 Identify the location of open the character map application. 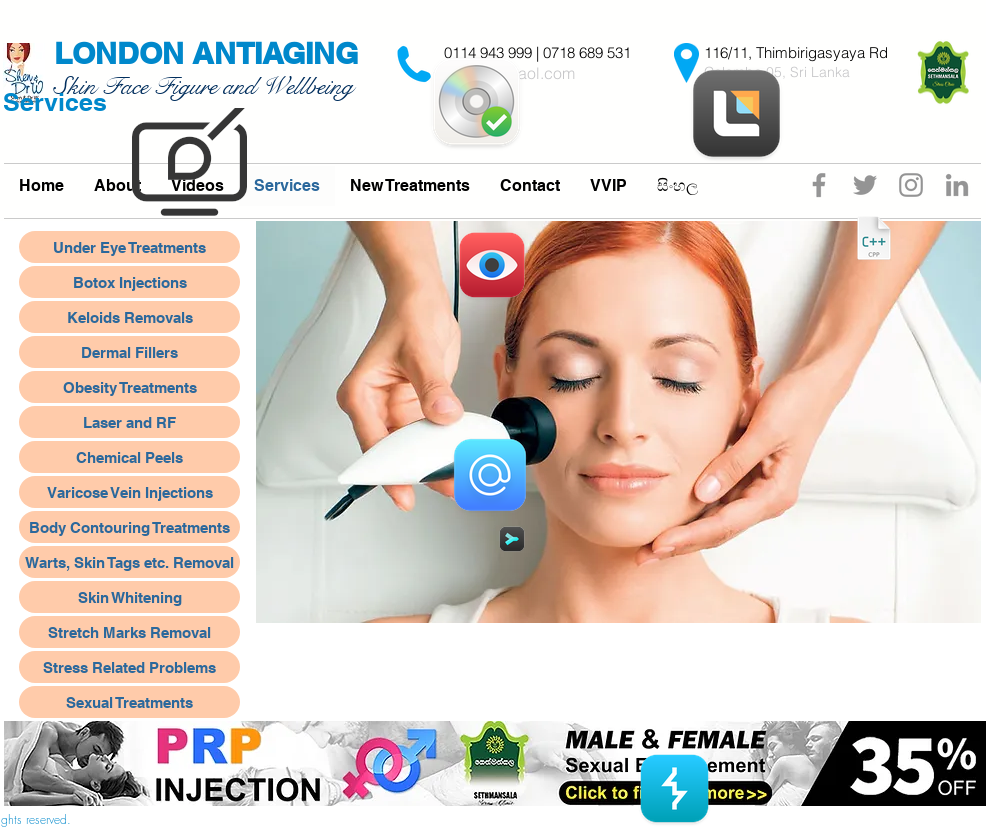
(490, 475).